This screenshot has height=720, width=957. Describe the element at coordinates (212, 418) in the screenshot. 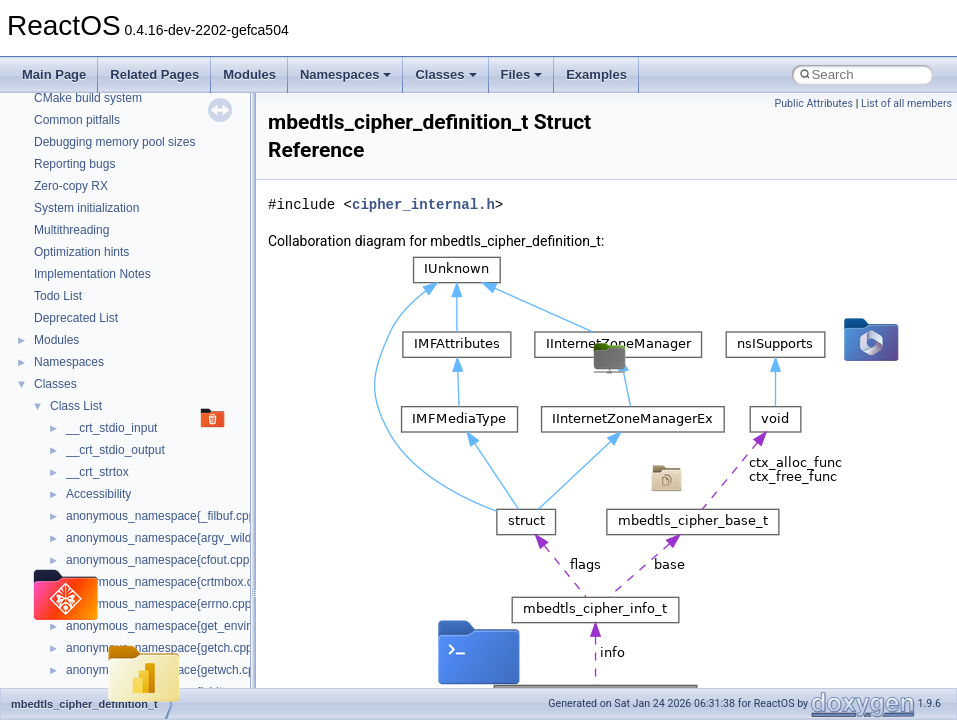

I see `folder containing HTML files` at that location.